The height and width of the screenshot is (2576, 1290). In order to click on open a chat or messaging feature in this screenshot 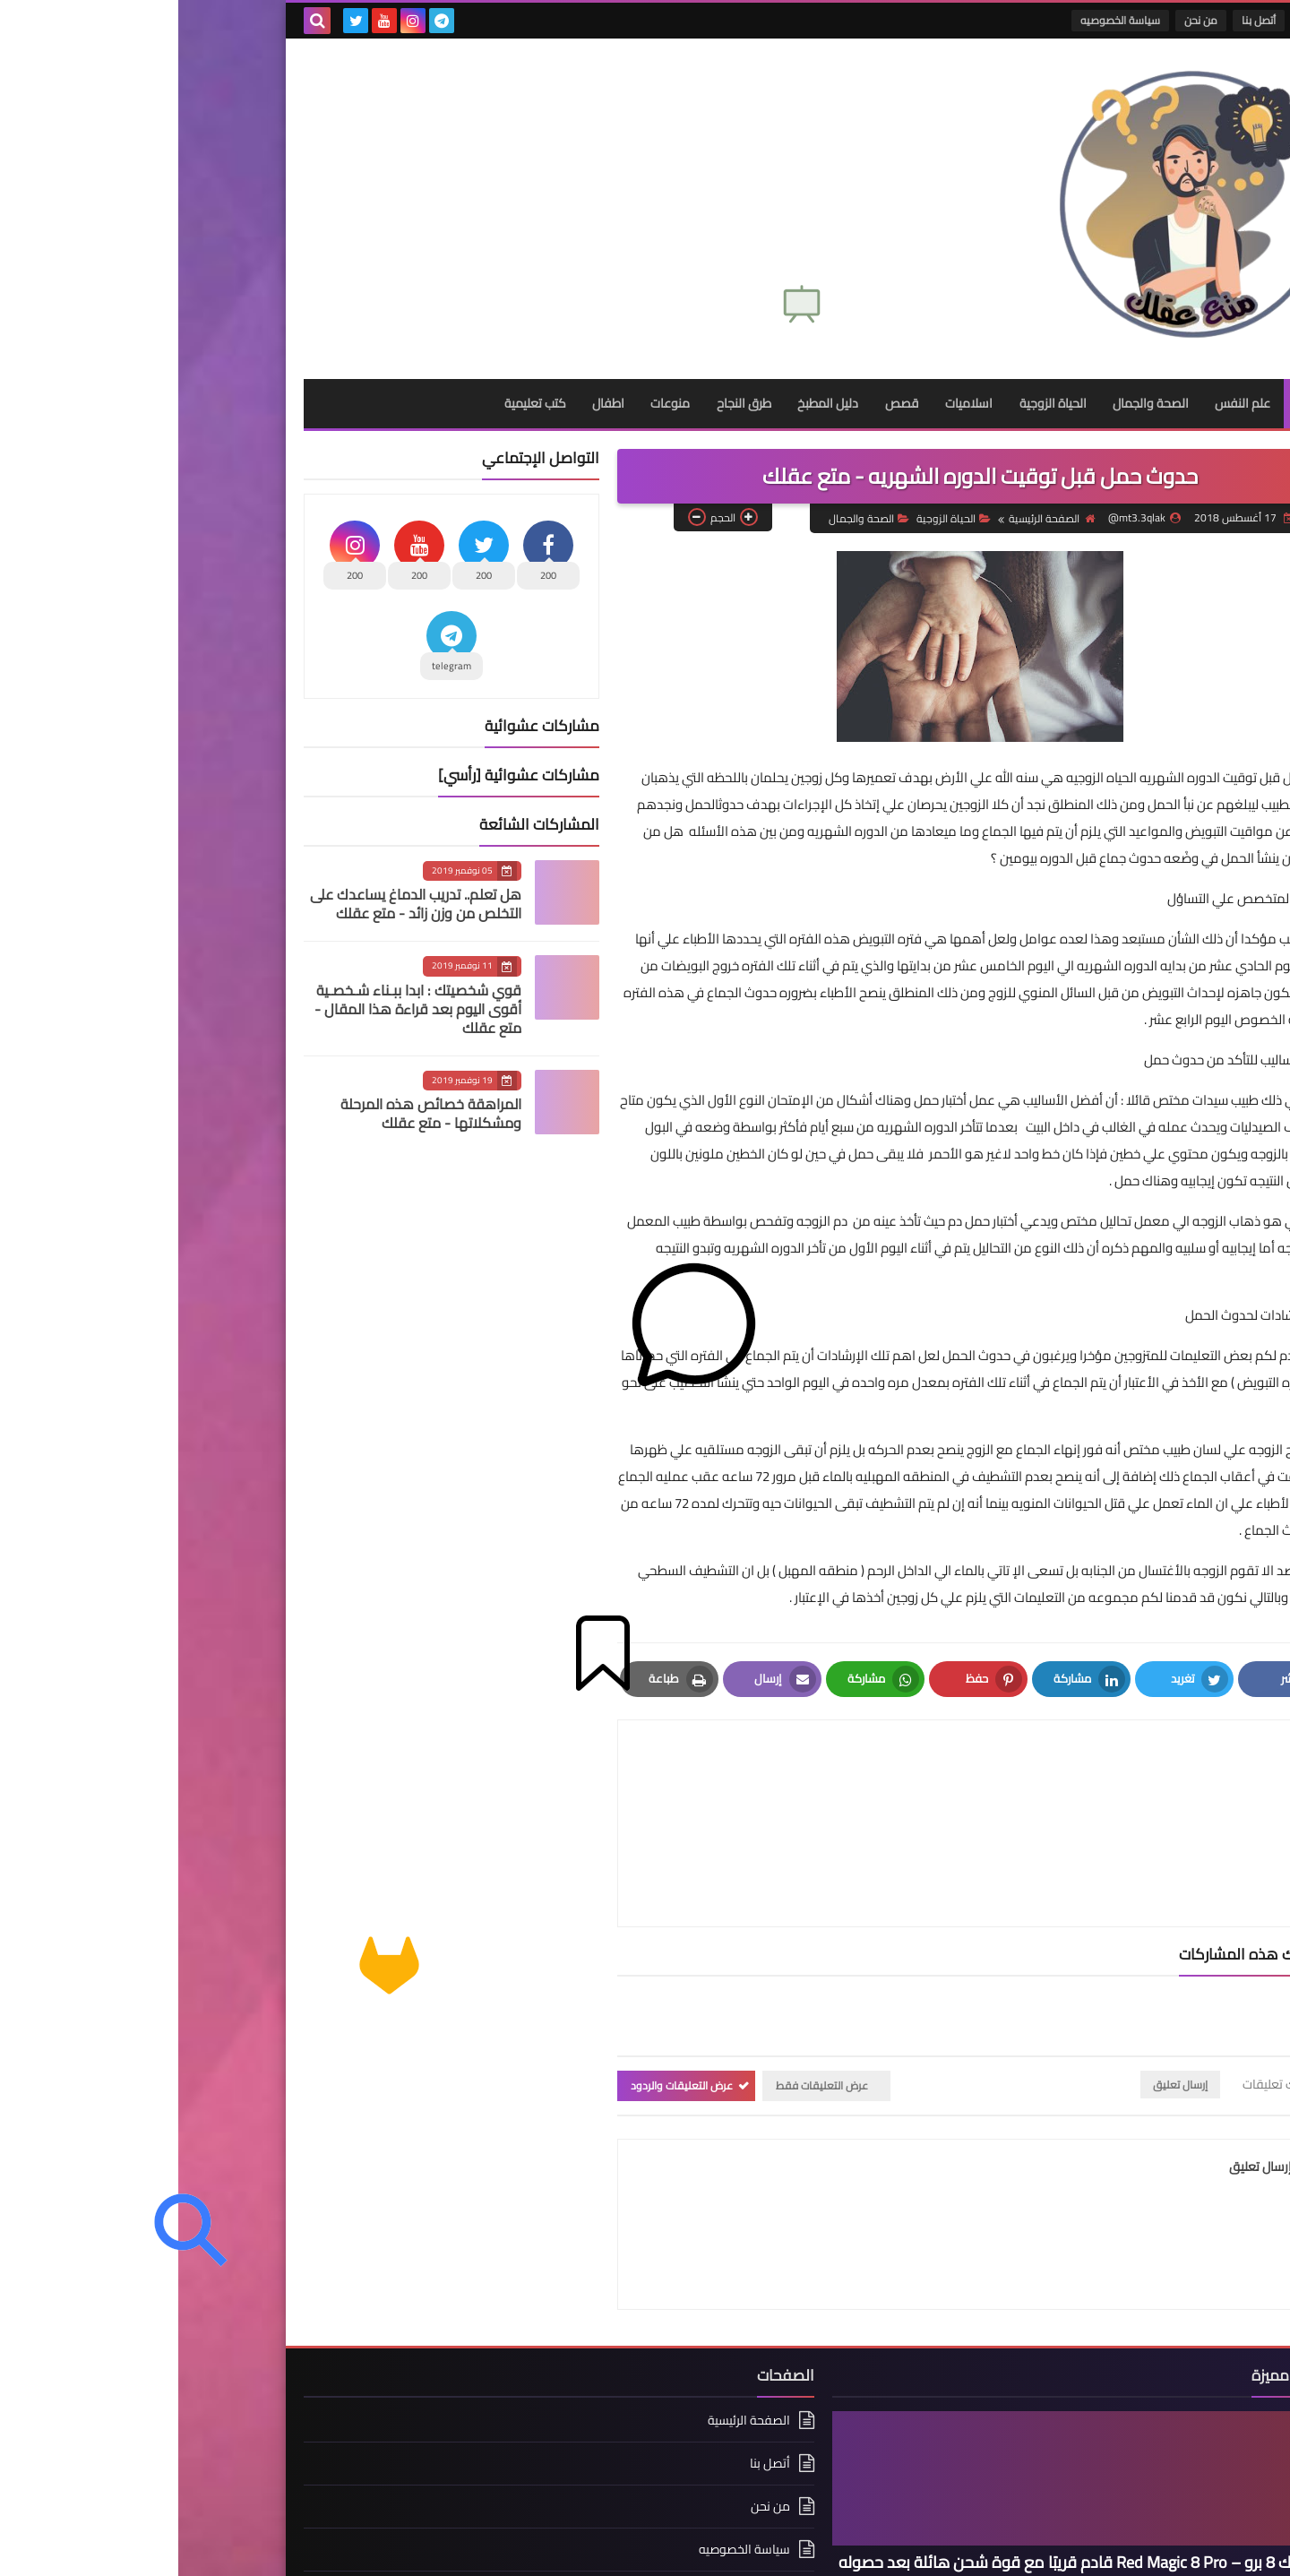, I will do `click(693, 1324)`.